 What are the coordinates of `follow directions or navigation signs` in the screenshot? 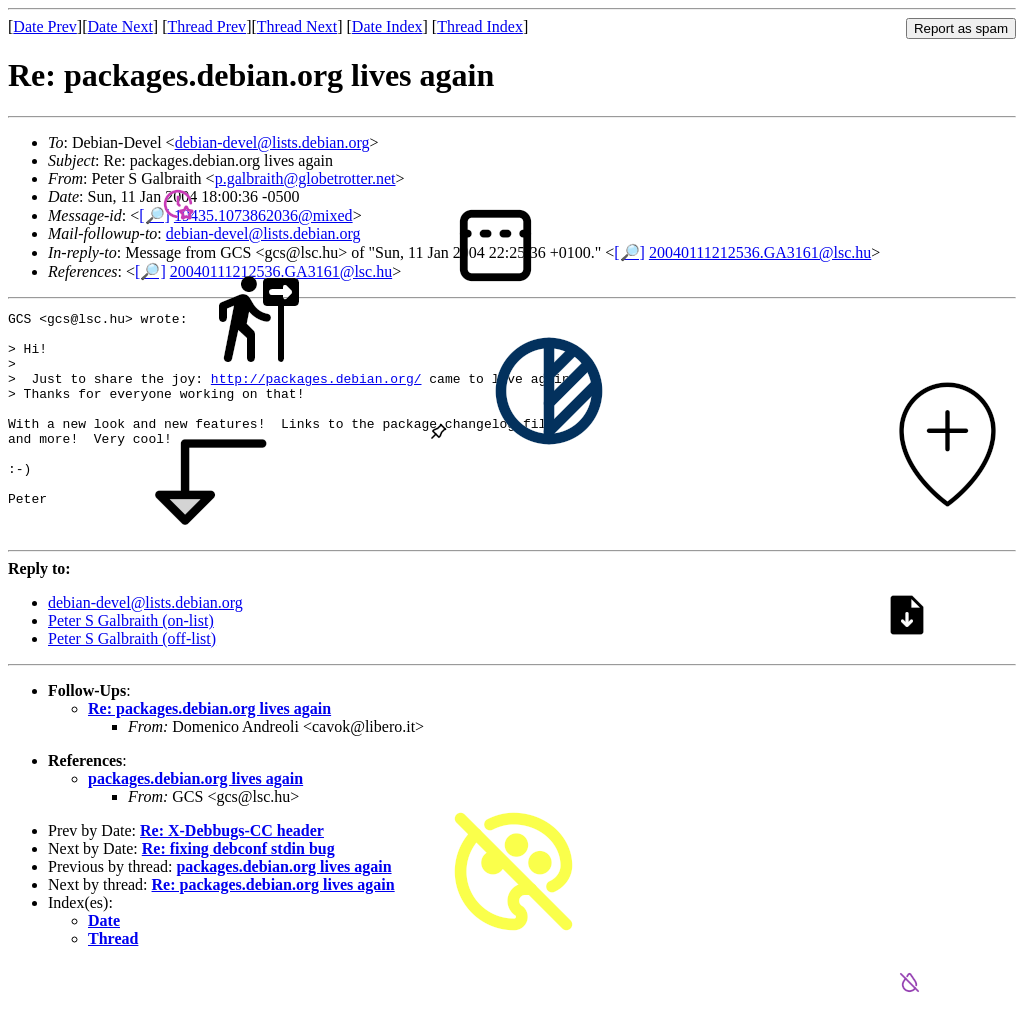 It's located at (259, 318).